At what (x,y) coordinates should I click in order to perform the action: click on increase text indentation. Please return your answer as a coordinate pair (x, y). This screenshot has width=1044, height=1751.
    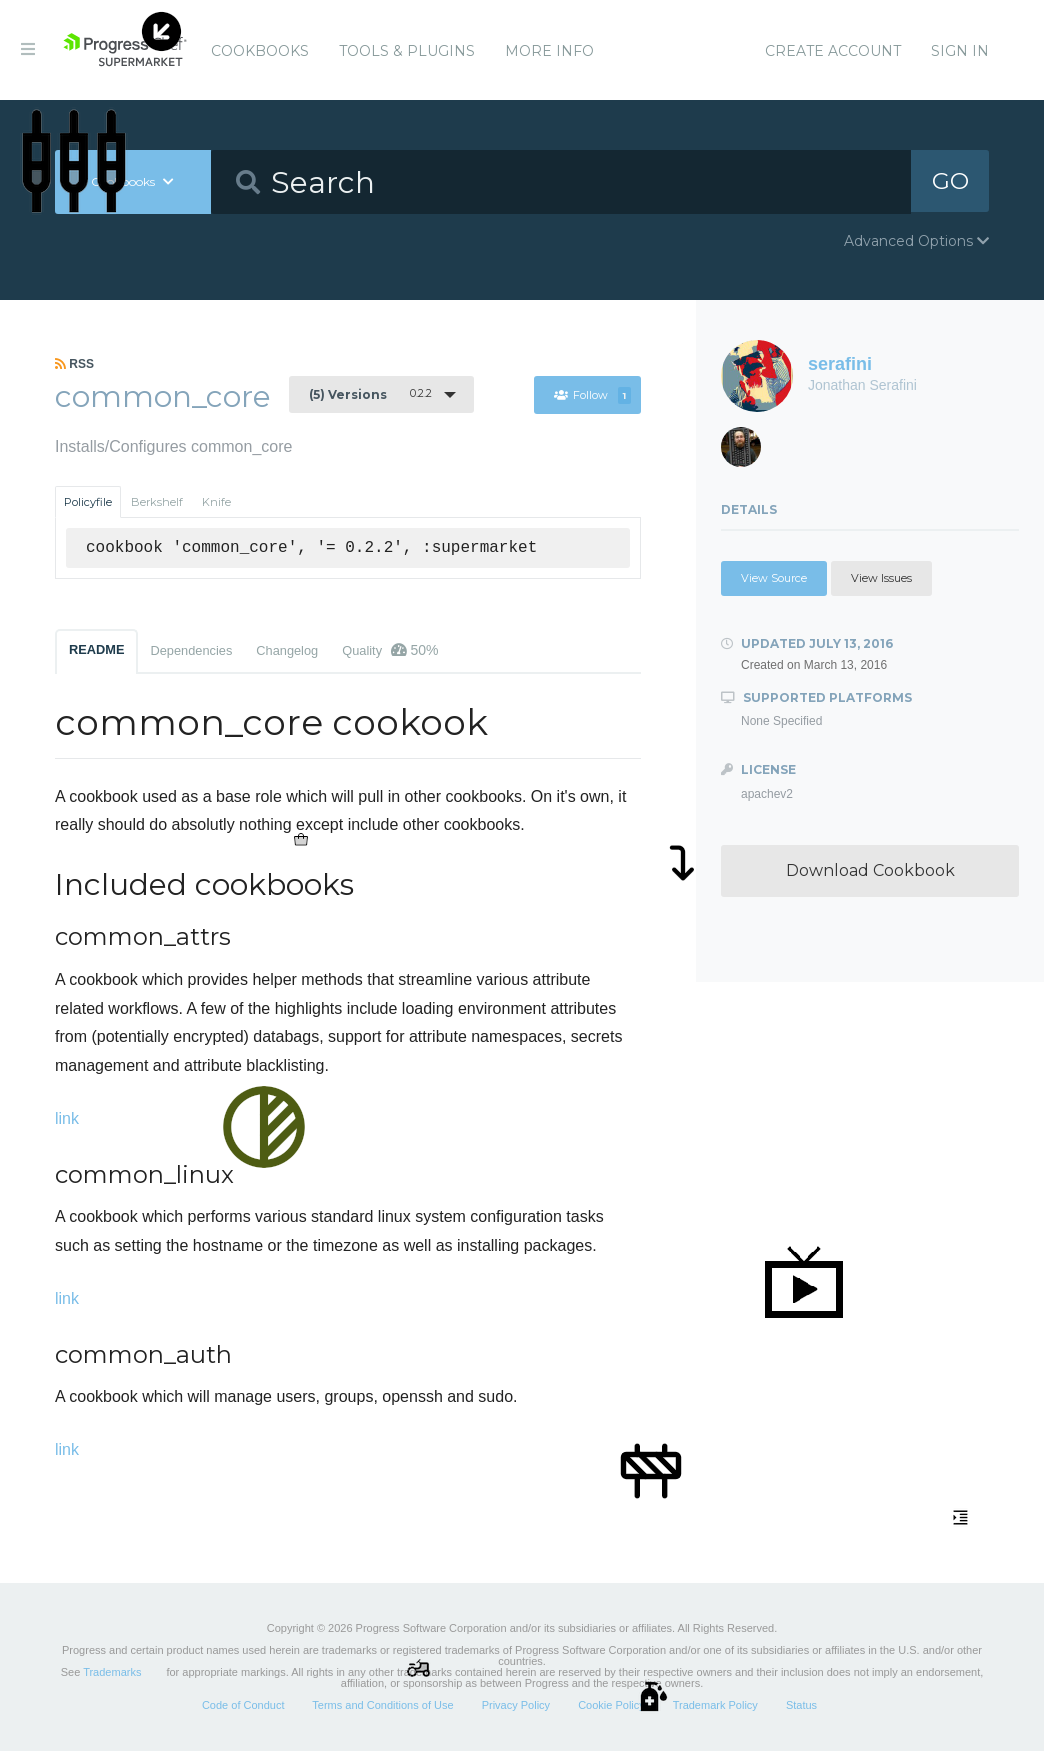
    Looking at the image, I should click on (960, 1517).